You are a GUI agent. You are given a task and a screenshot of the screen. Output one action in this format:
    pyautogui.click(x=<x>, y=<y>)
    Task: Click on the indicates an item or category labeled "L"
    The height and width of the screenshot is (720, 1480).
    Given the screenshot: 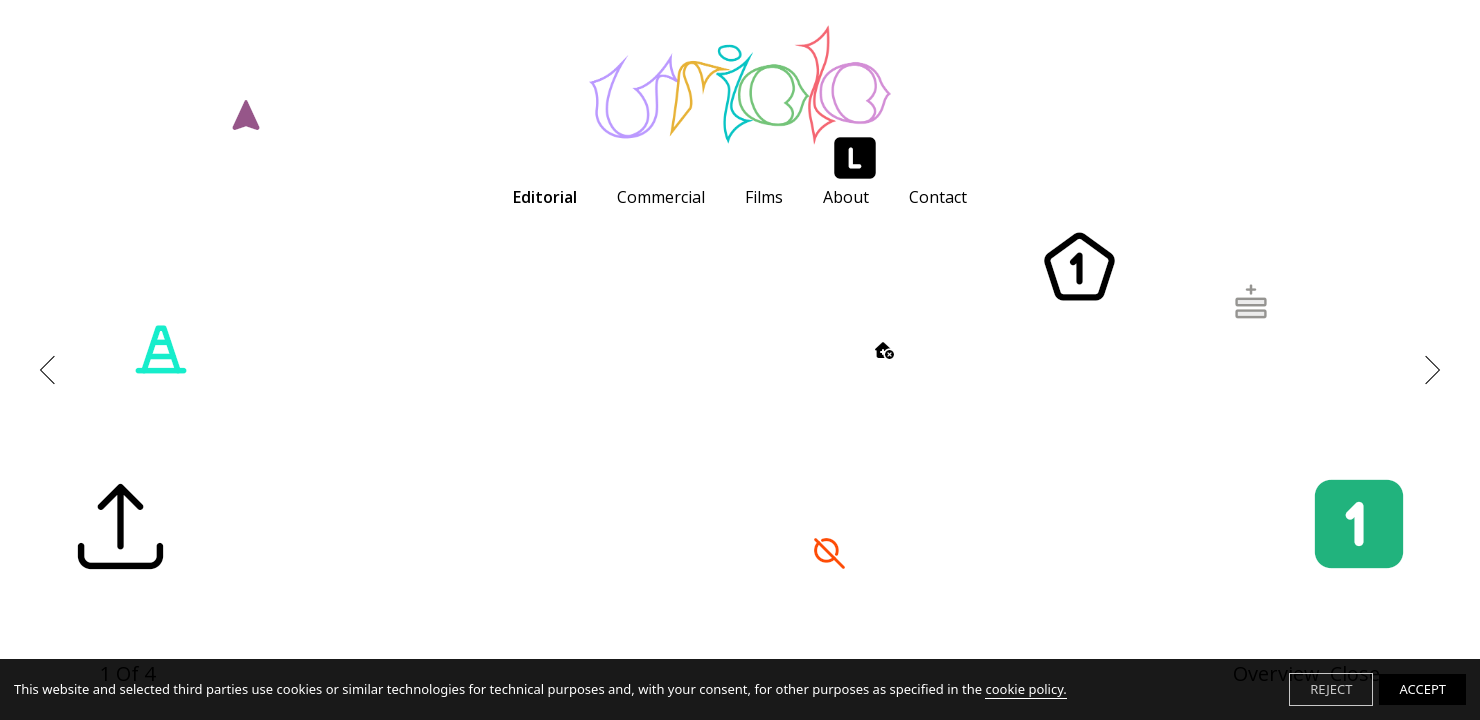 What is the action you would take?
    pyautogui.click(x=855, y=158)
    